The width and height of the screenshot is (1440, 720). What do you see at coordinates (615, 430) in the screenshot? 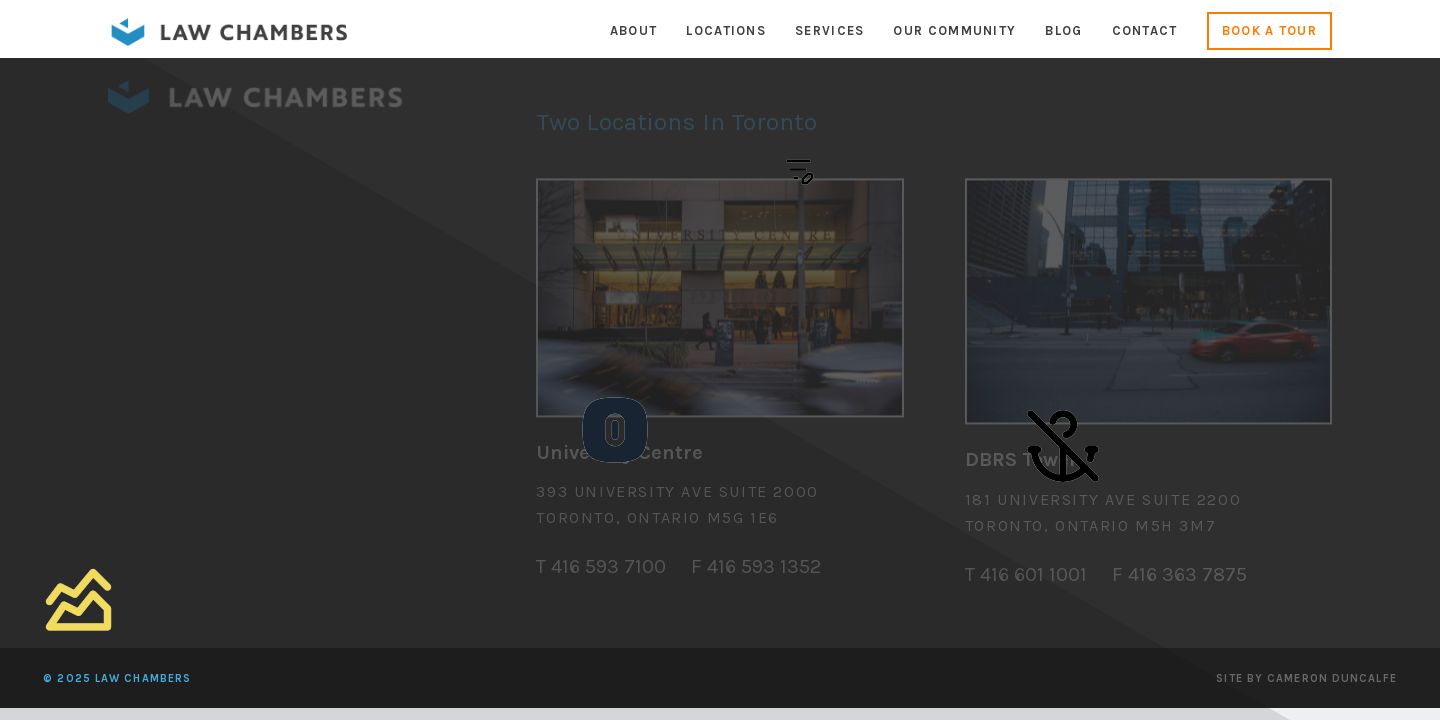
I see `indicates zero items or notifications` at bounding box center [615, 430].